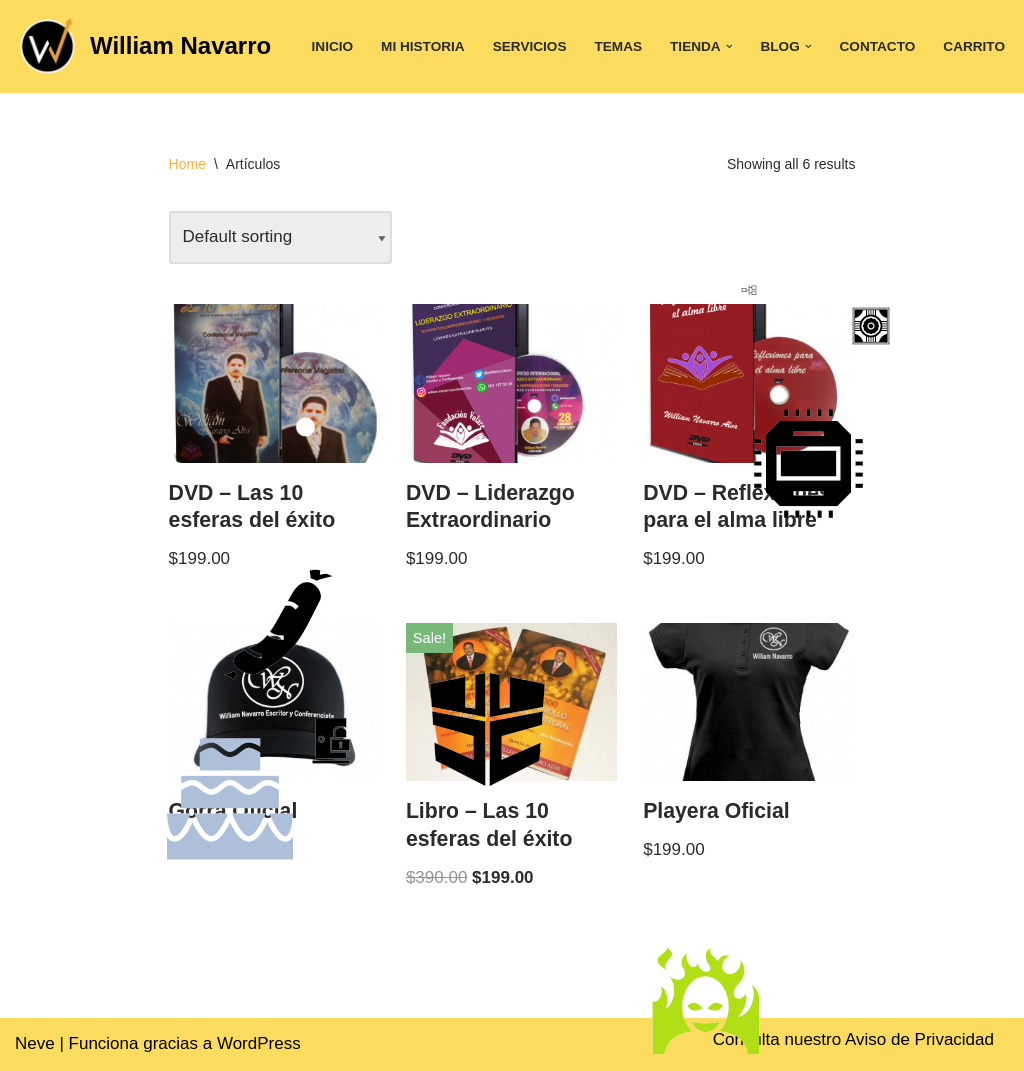 The height and width of the screenshot is (1071, 1024). What do you see at coordinates (331, 740) in the screenshot?
I see `access a locked room or restricted area` at bounding box center [331, 740].